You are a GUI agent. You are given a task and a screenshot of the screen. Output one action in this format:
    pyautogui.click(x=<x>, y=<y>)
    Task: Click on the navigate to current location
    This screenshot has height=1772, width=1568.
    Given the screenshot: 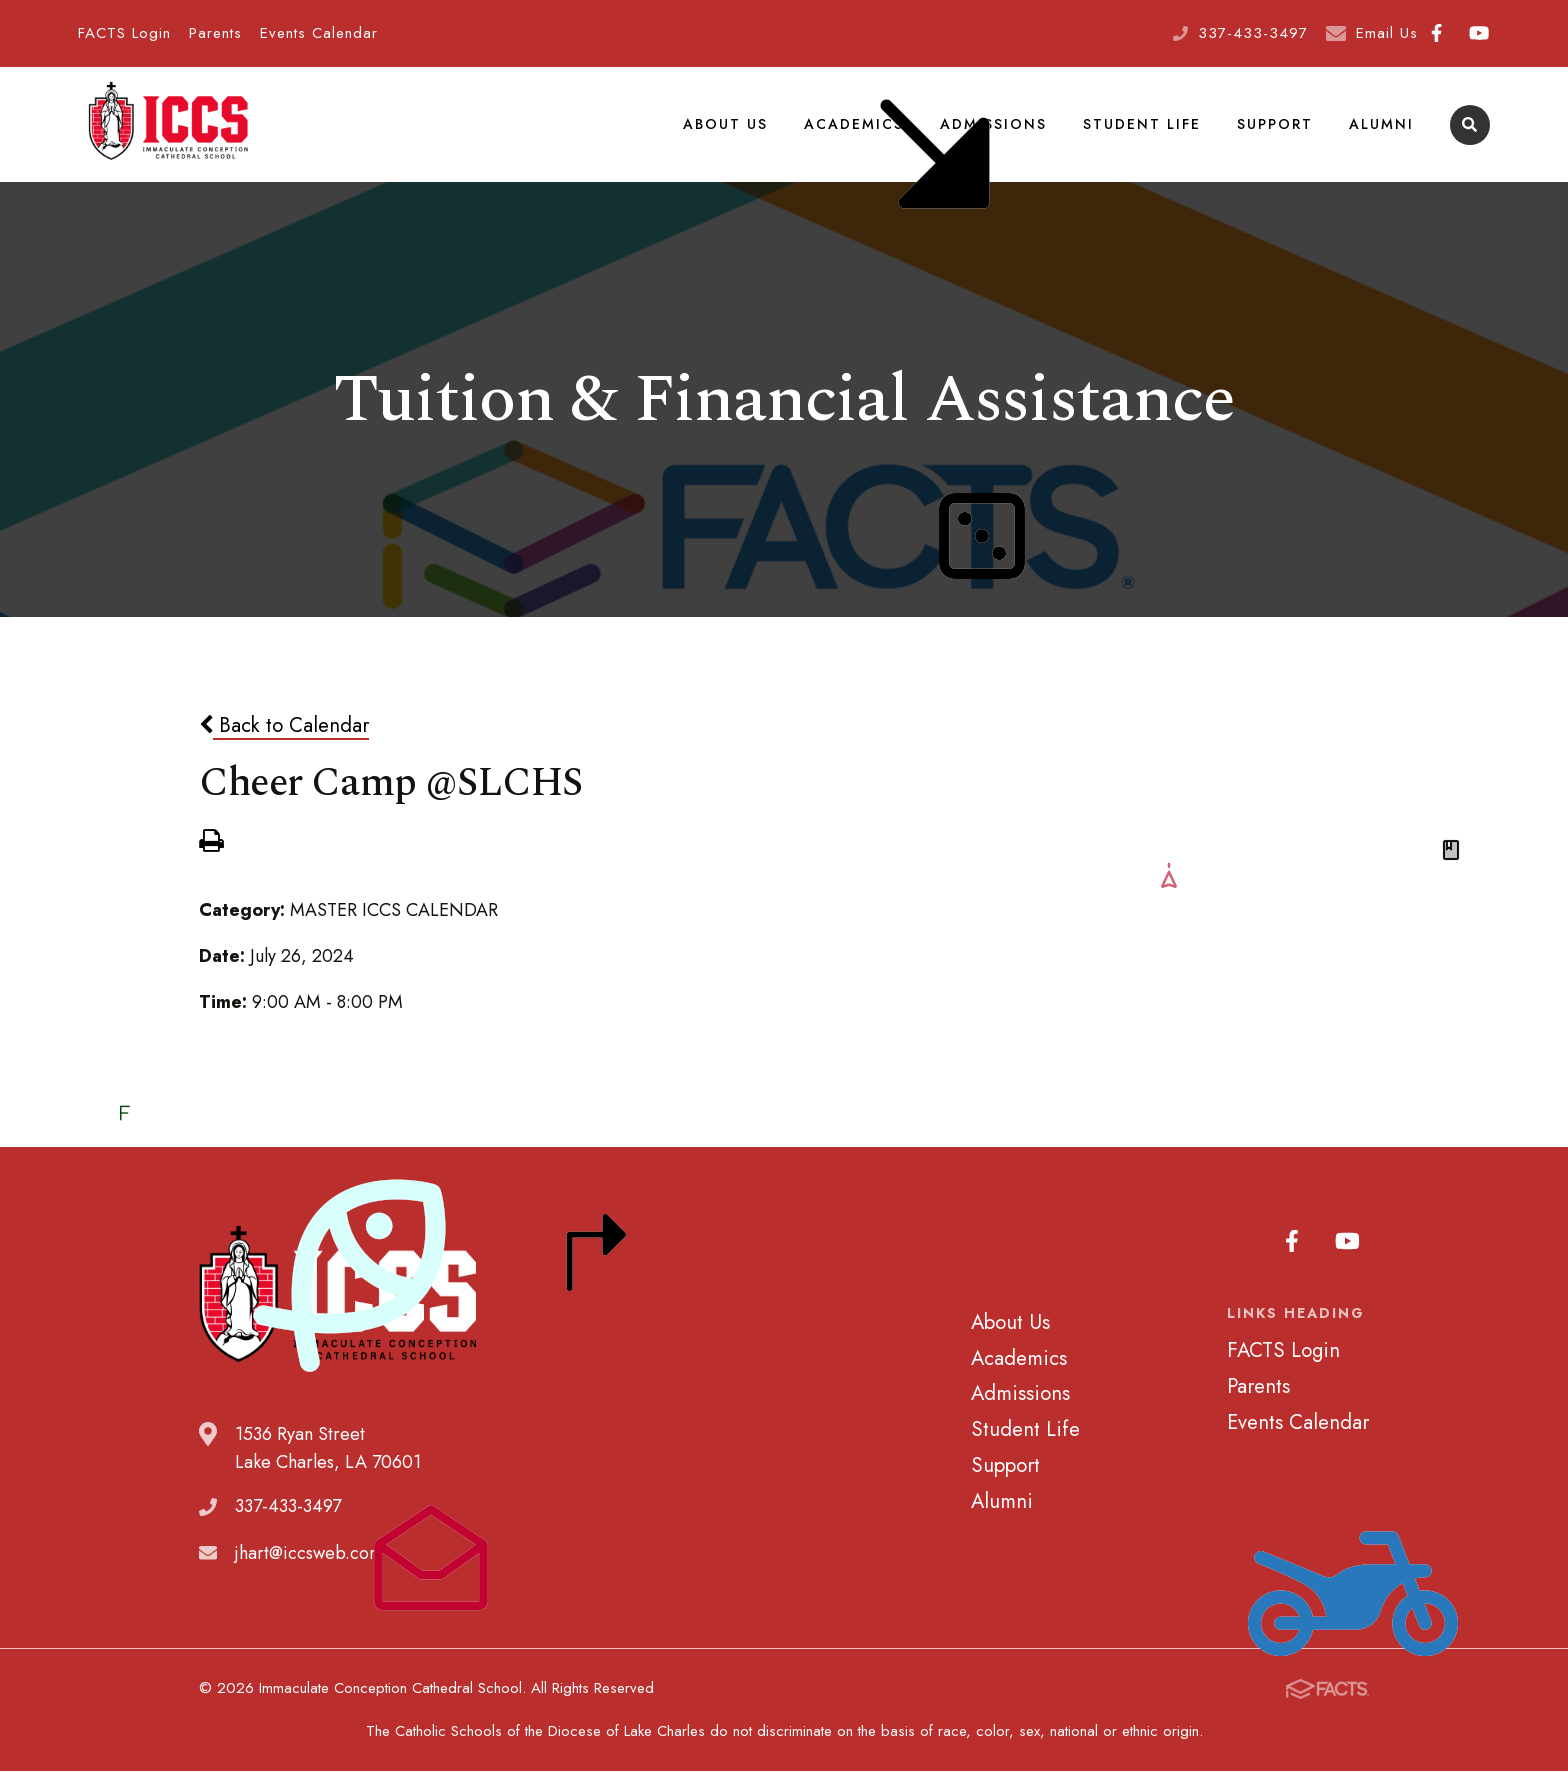 What is the action you would take?
    pyautogui.click(x=1169, y=876)
    